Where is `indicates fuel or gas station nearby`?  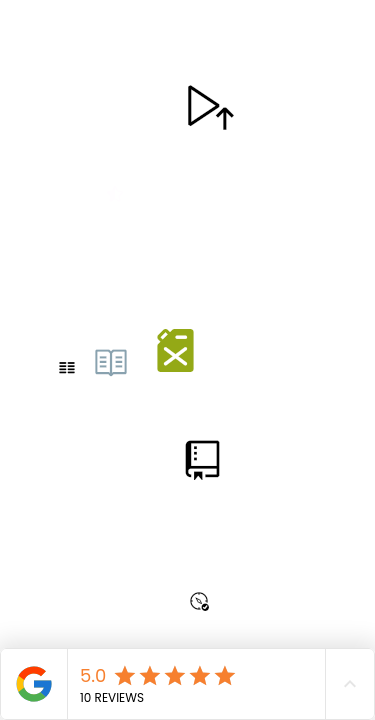
indicates fuel or gas station nearby is located at coordinates (175, 350).